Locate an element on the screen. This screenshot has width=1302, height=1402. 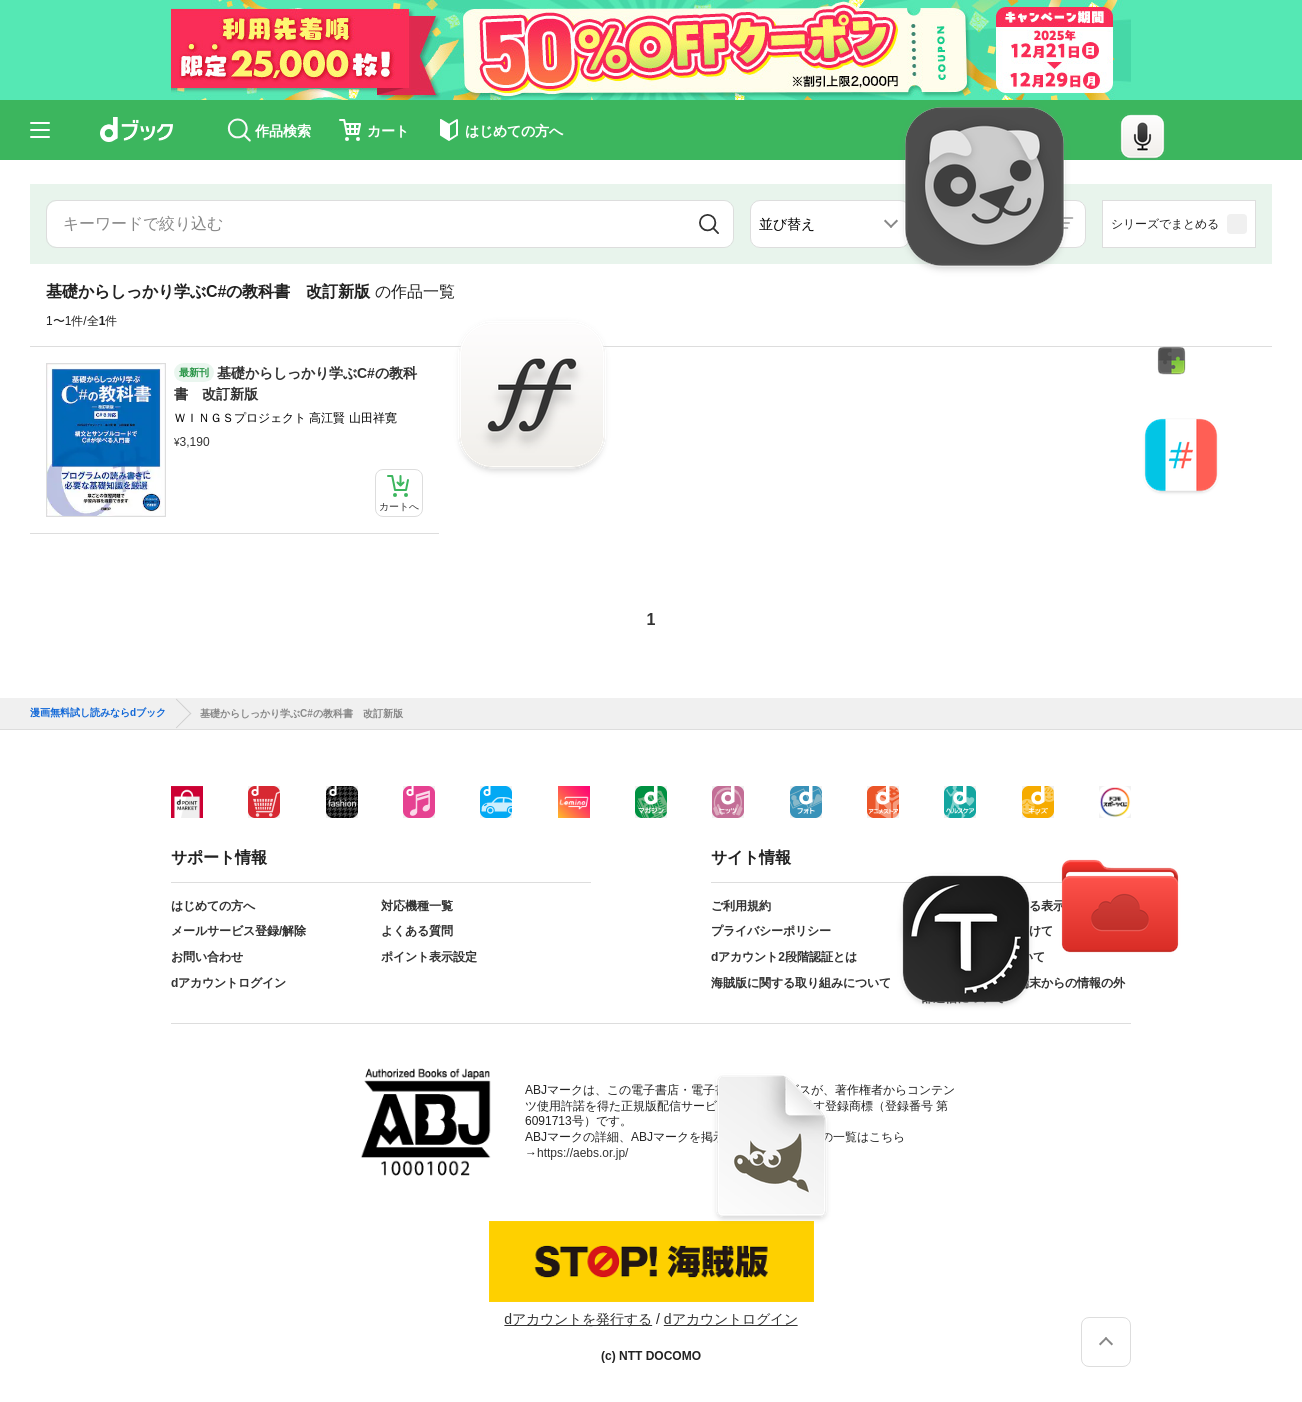
launch puppy linux operating system is located at coordinates (984, 186).